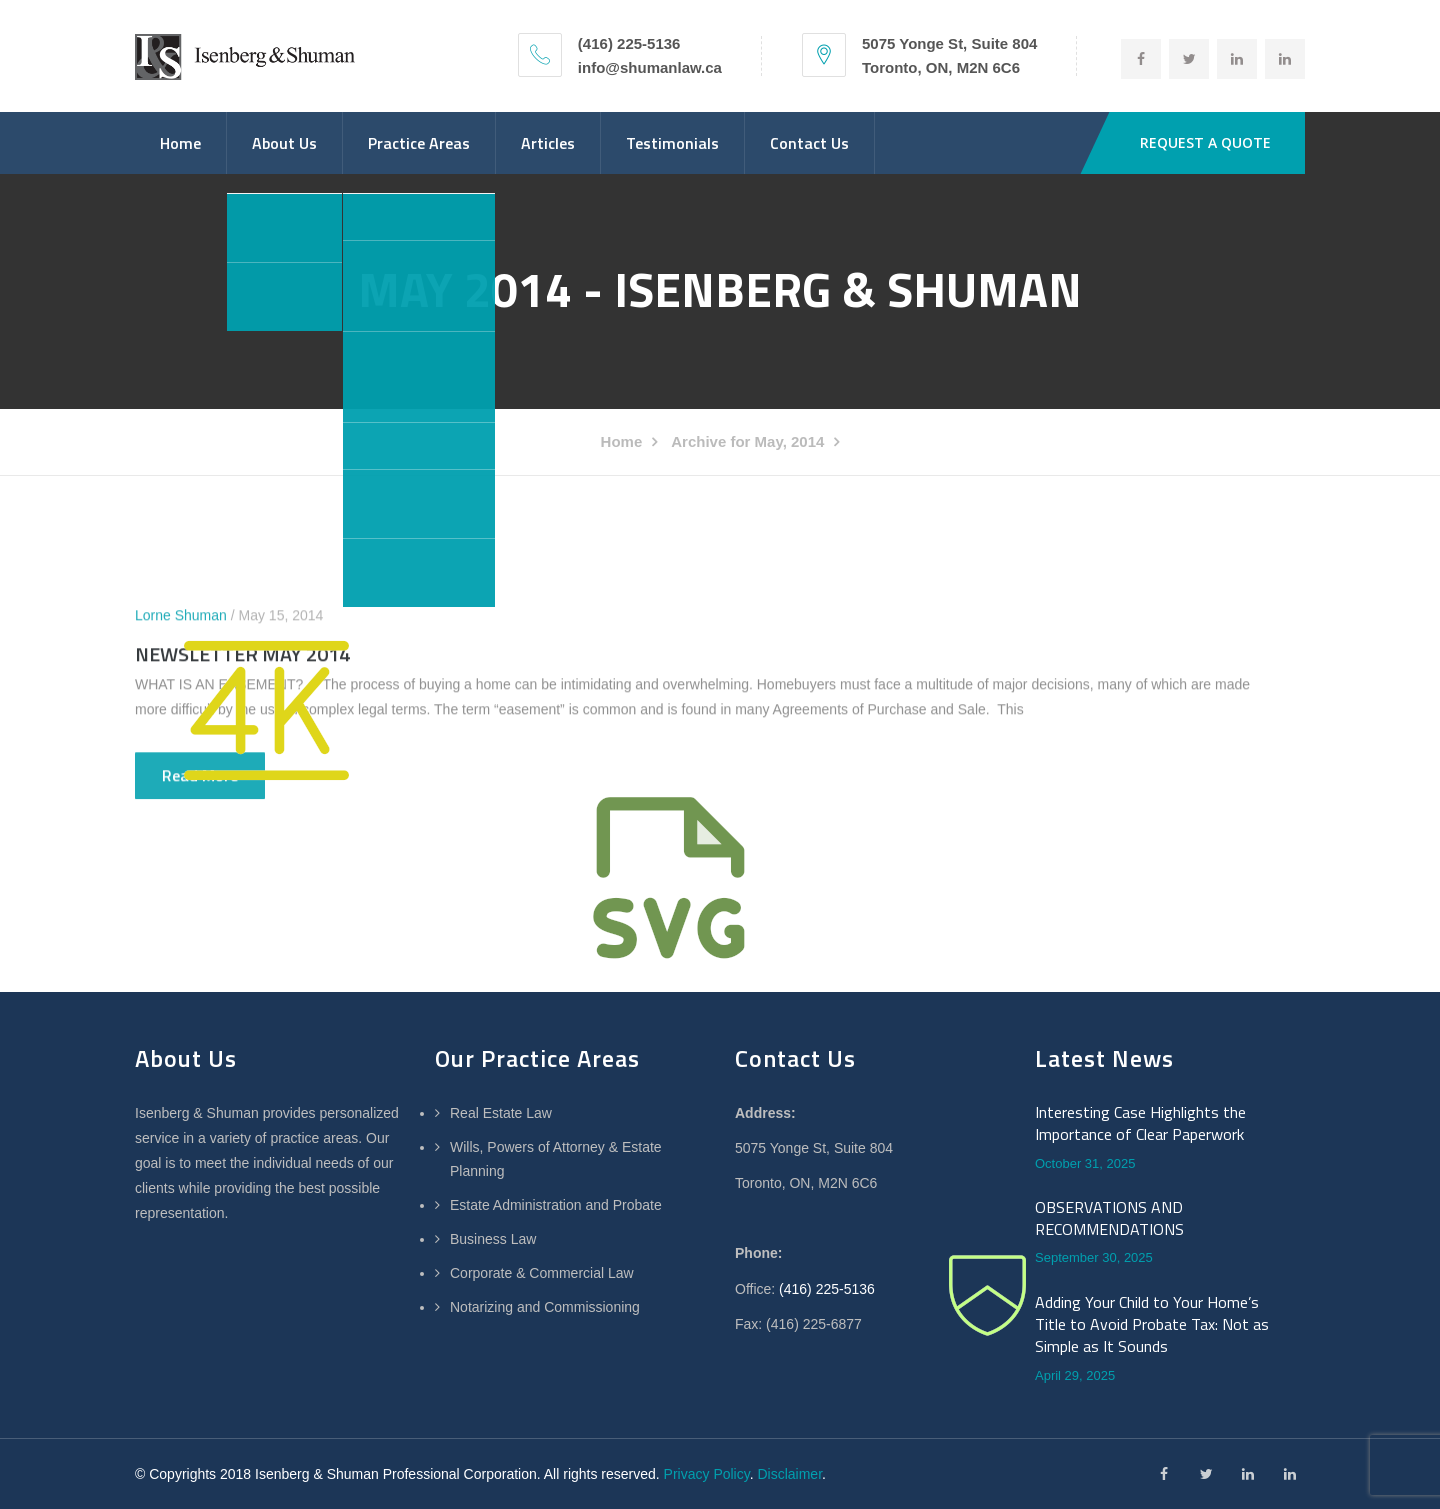 The height and width of the screenshot is (1509, 1440). What do you see at coordinates (987, 1290) in the screenshot?
I see `access security or protection settings` at bounding box center [987, 1290].